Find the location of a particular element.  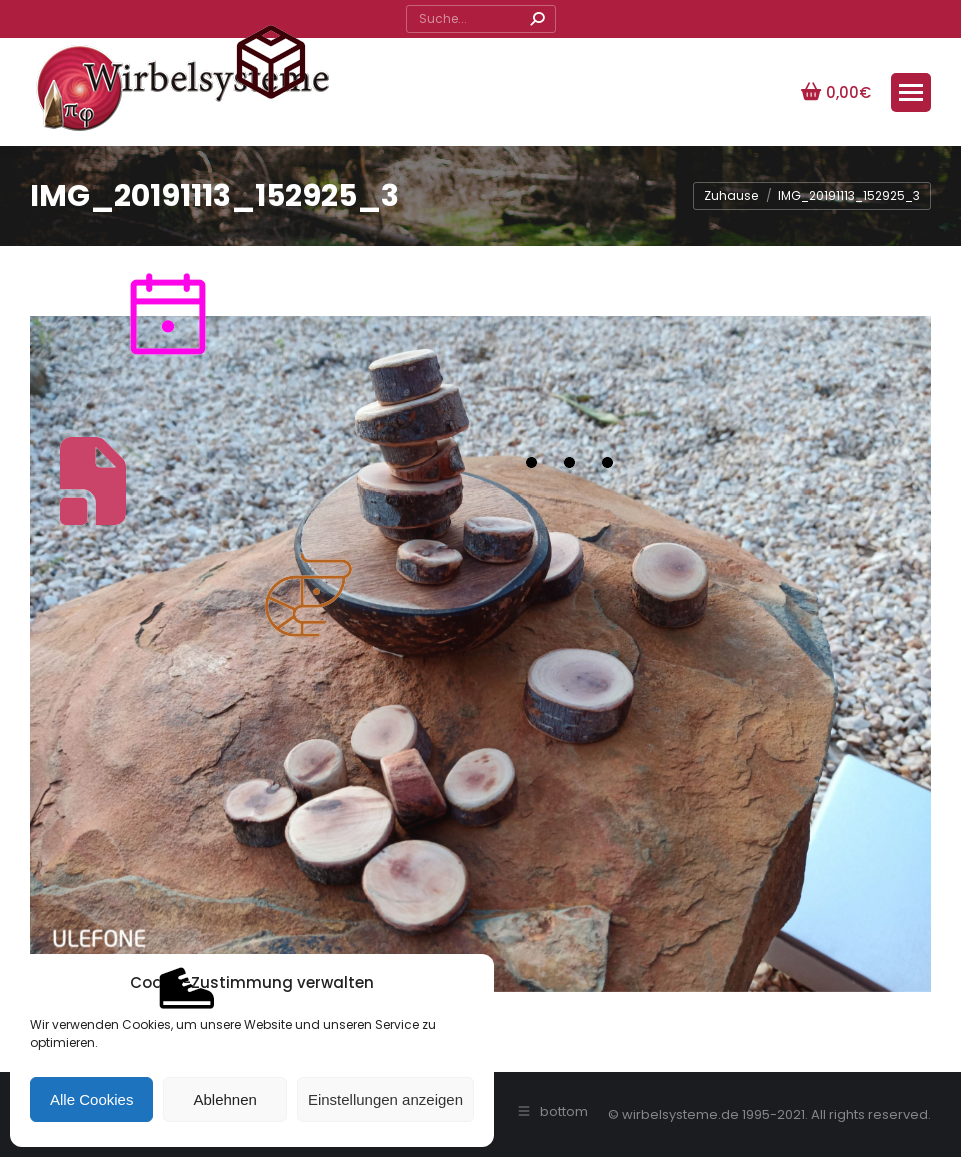

open CodeSandbox development environment is located at coordinates (271, 62).